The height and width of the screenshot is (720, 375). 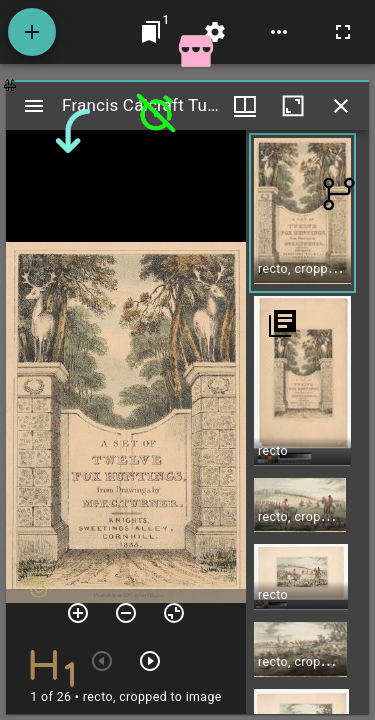 What do you see at coordinates (10, 85) in the screenshot?
I see `access property boundary settings` at bounding box center [10, 85].